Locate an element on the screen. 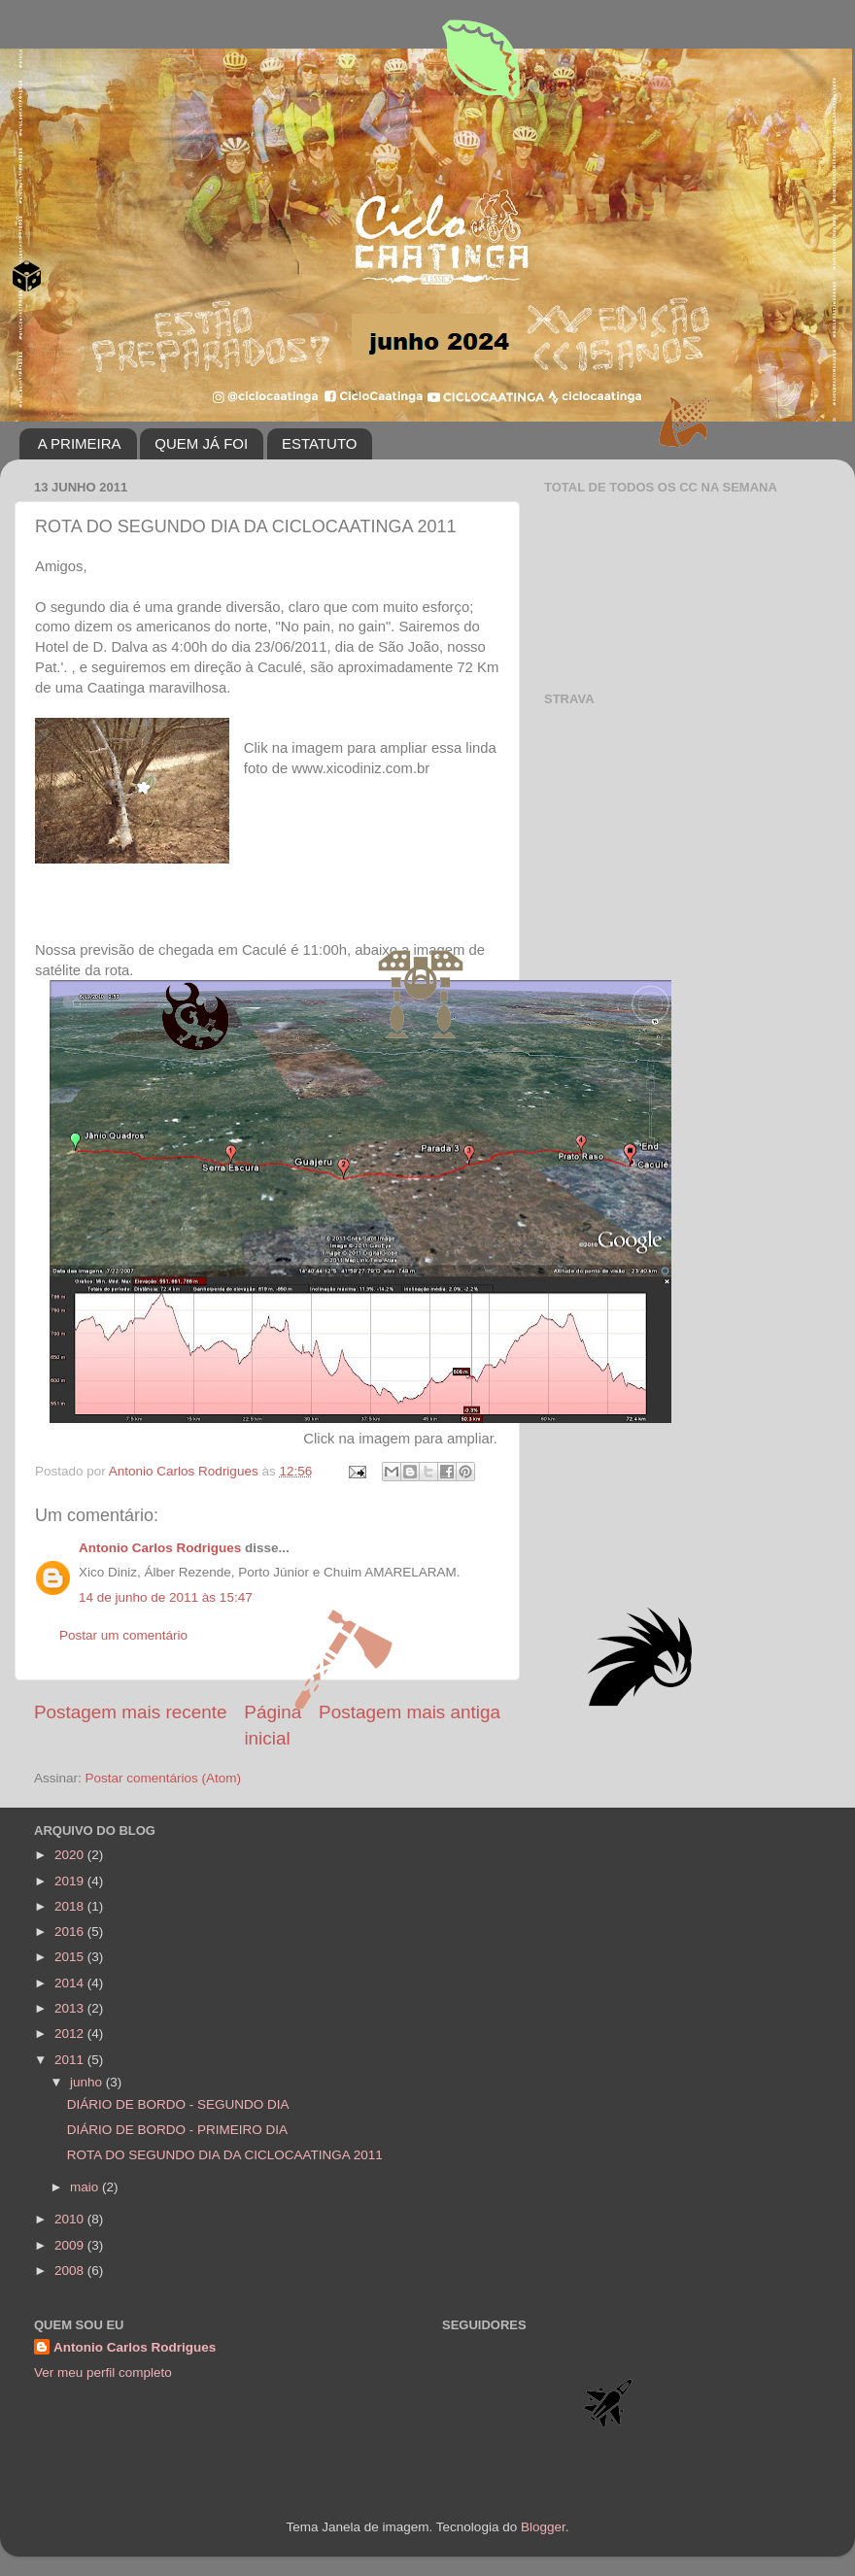  fire element or flame-type creature in a game is located at coordinates (193, 1015).